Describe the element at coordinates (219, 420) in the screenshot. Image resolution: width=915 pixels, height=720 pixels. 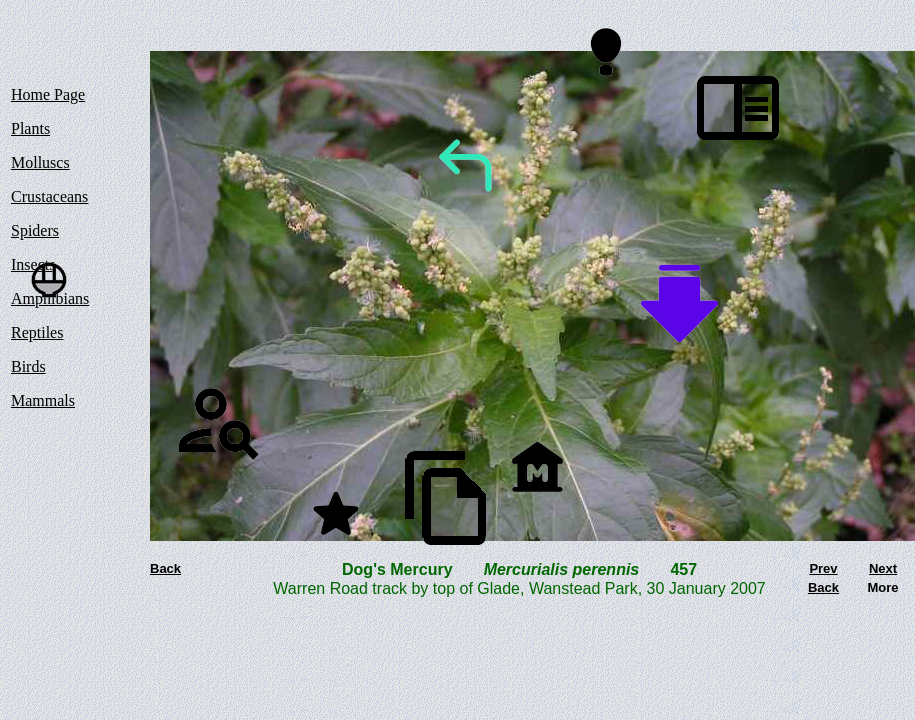
I see `search for a person or contact` at that location.